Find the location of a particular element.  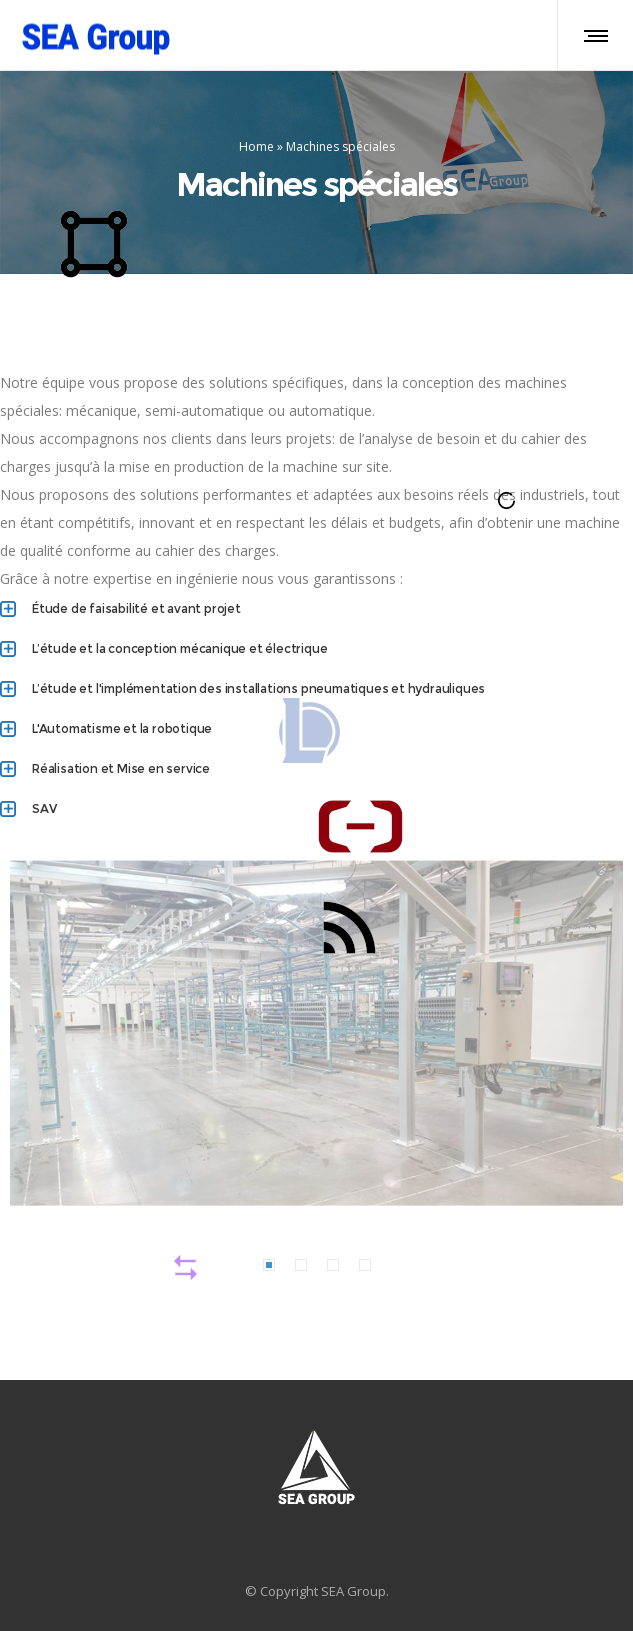

access shape editing tools is located at coordinates (94, 244).